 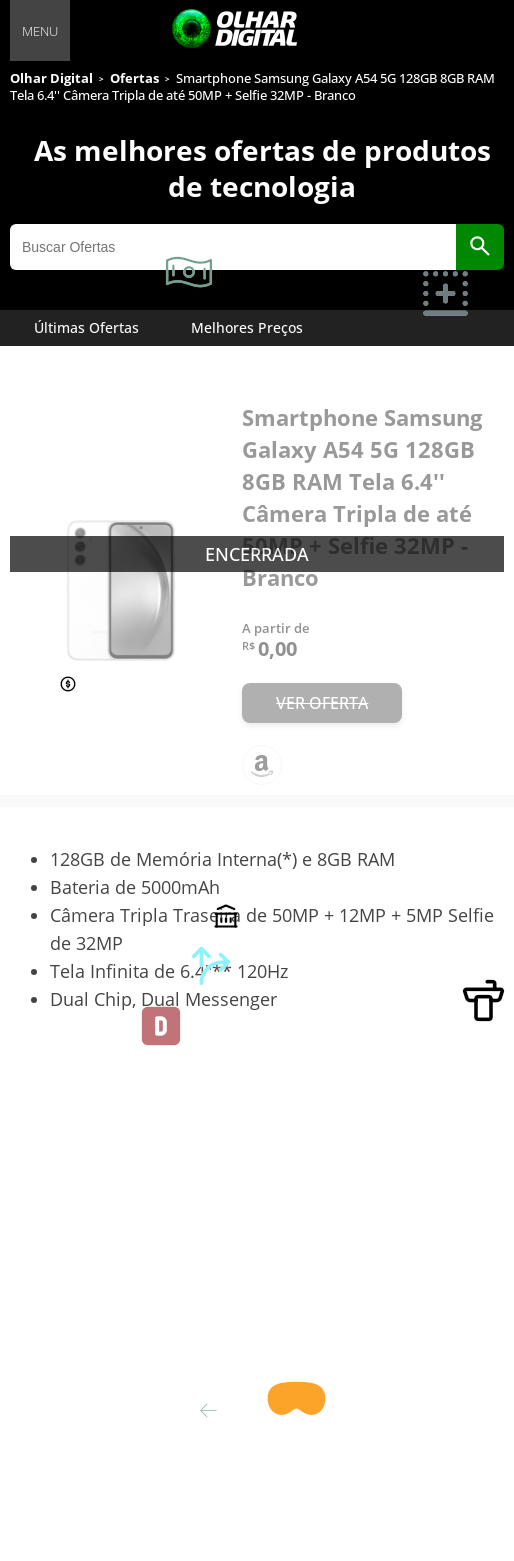 What do you see at coordinates (445, 293) in the screenshot?
I see `add a bottom border to selected cells or elements` at bounding box center [445, 293].